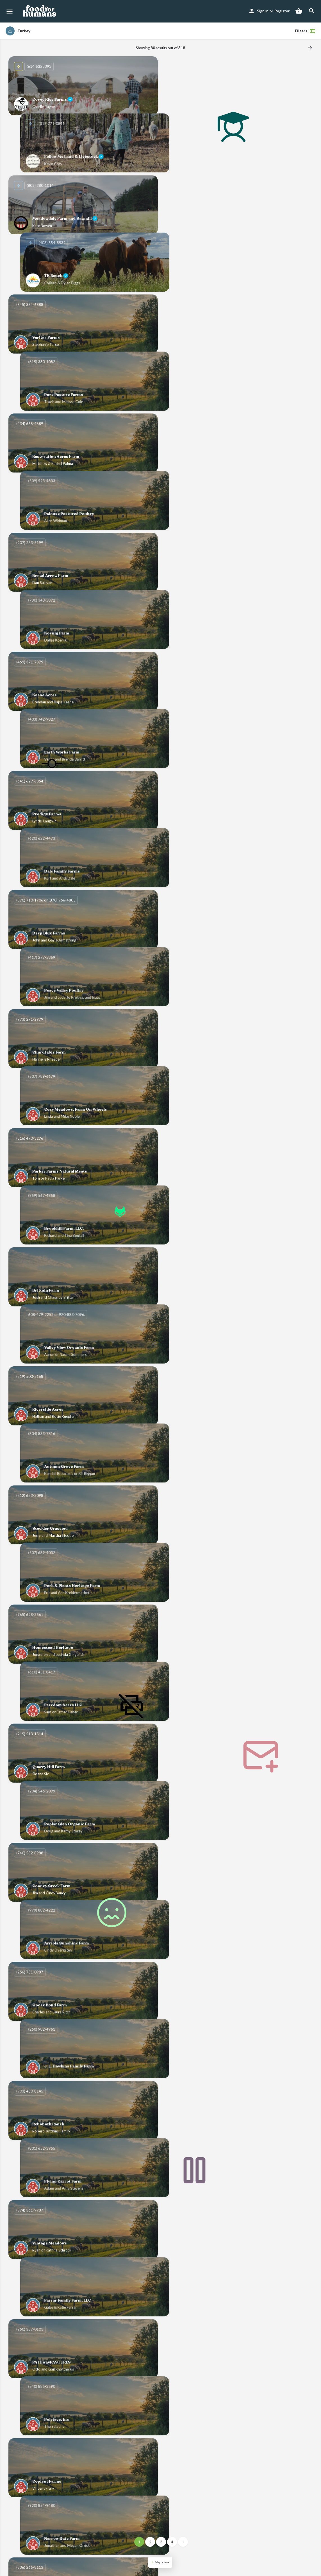 The height and width of the screenshot is (2576, 321). What do you see at coordinates (154, 1343) in the screenshot?
I see `indicates item is not part of a set or group` at bounding box center [154, 1343].